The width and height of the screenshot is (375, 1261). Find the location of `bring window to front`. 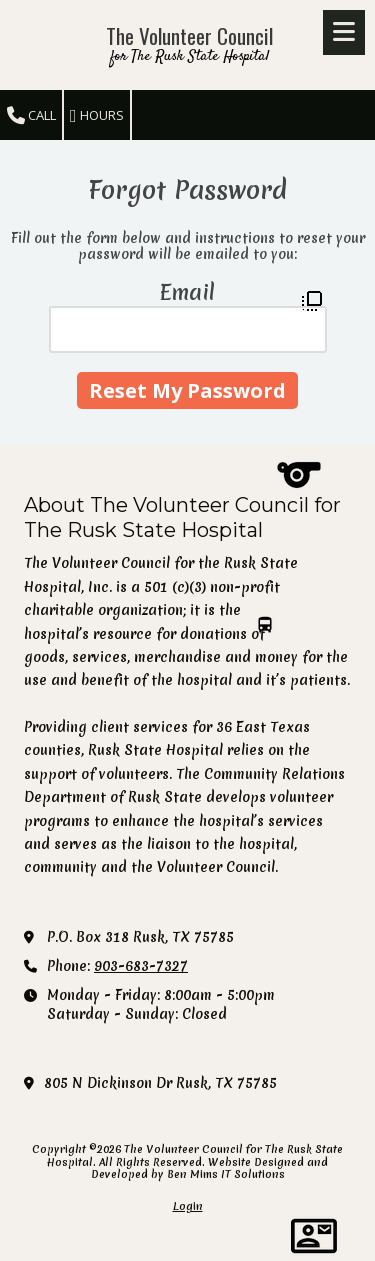

bring window to front is located at coordinates (312, 301).